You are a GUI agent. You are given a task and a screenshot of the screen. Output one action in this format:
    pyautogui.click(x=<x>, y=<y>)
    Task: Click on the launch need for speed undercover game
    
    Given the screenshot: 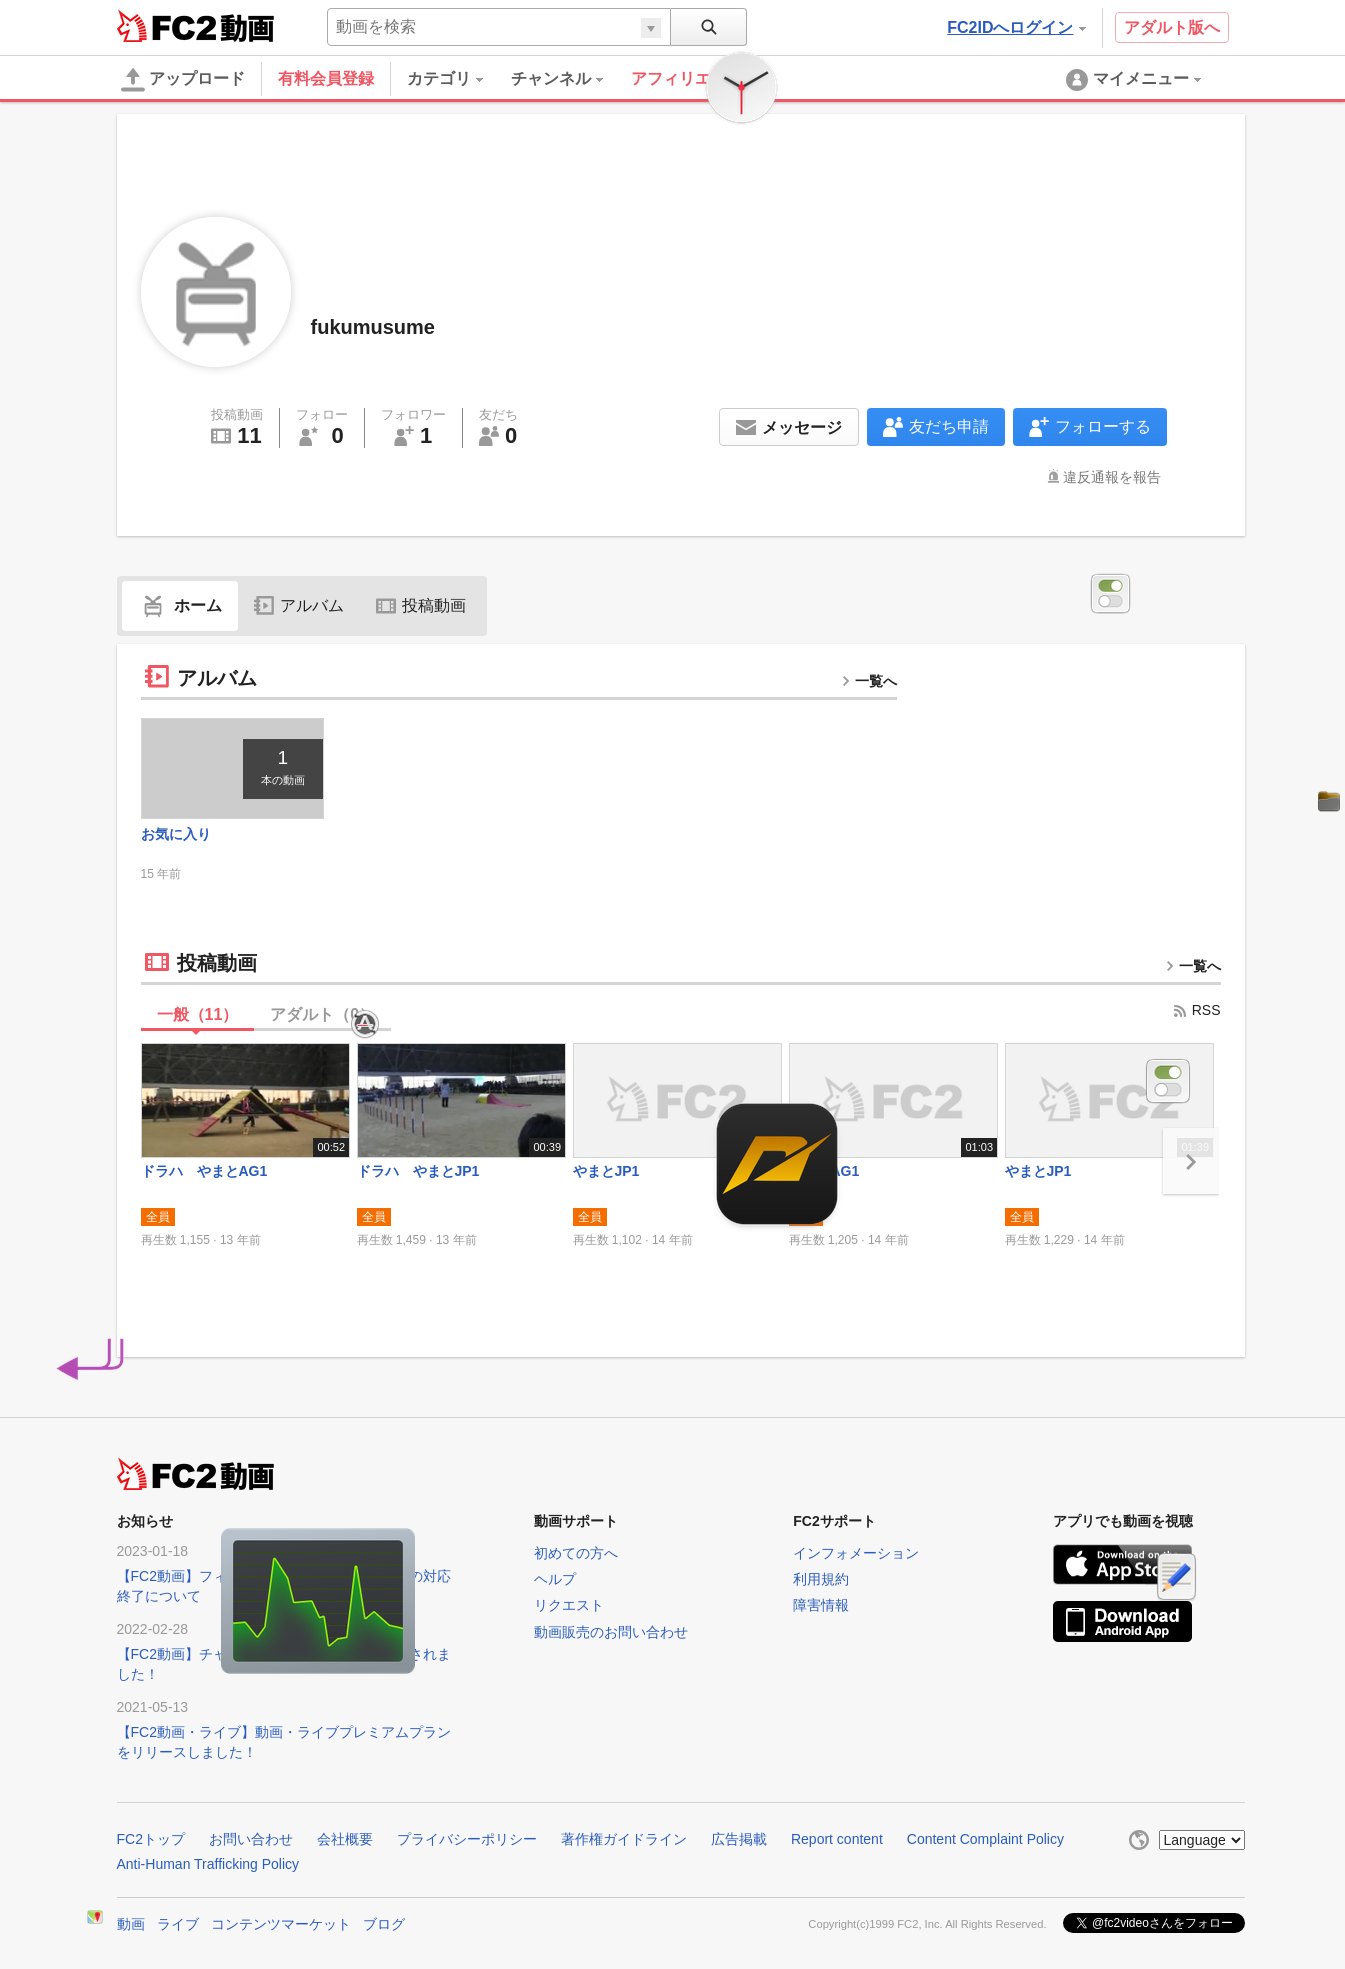 What is the action you would take?
    pyautogui.click(x=777, y=1164)
    